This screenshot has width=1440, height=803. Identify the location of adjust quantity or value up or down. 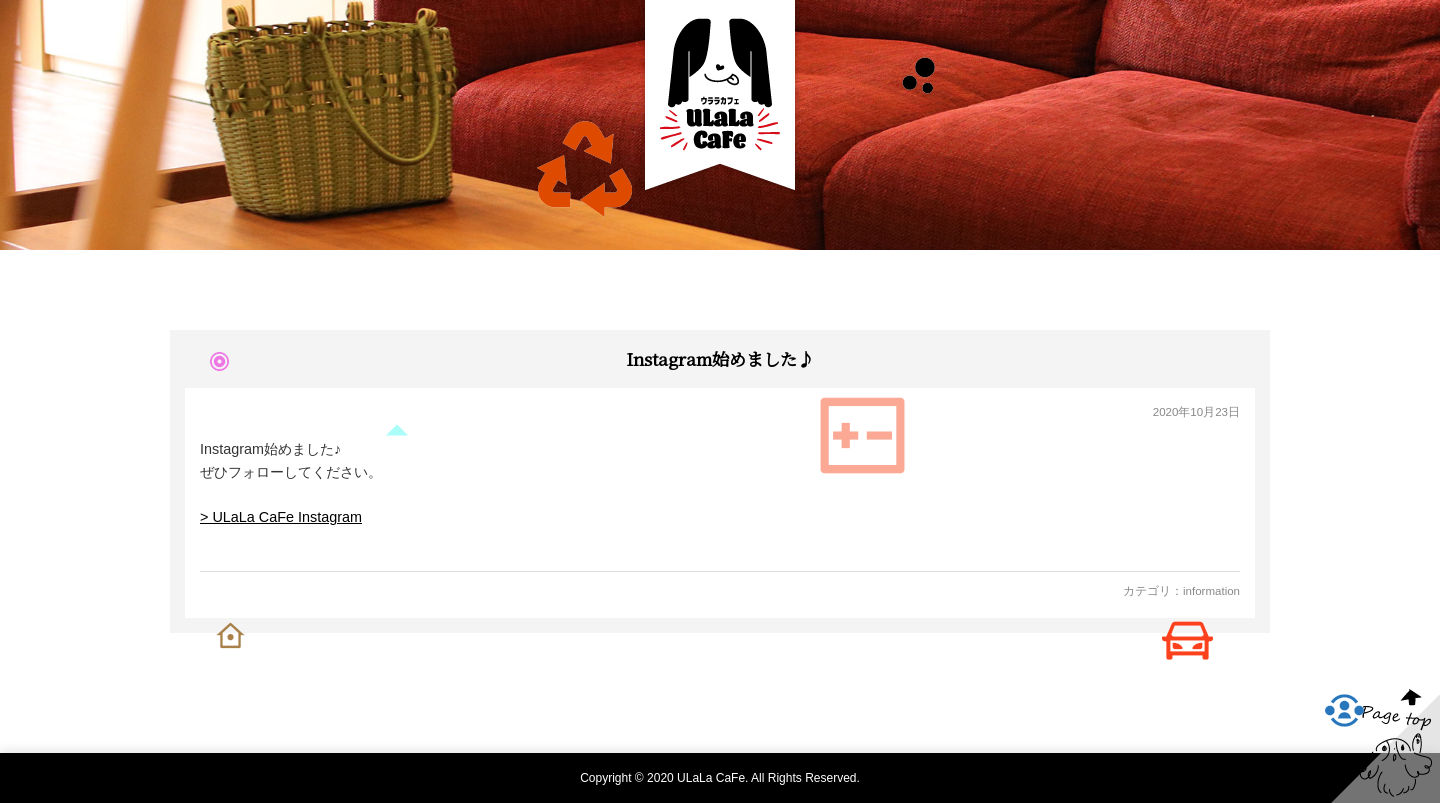
(862, 435).